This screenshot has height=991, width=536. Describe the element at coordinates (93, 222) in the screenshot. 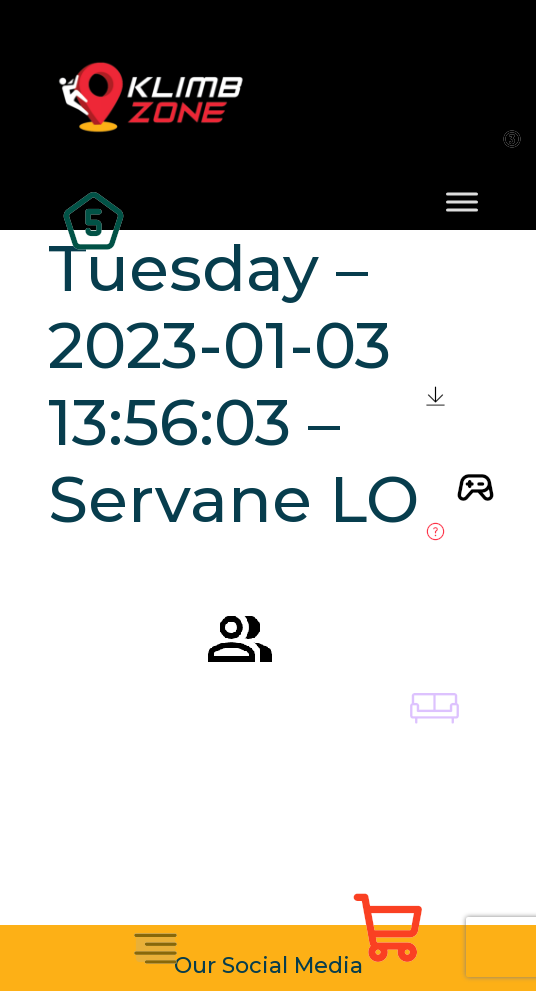

I see `indicates step 5 in a multi-step process` at that location.